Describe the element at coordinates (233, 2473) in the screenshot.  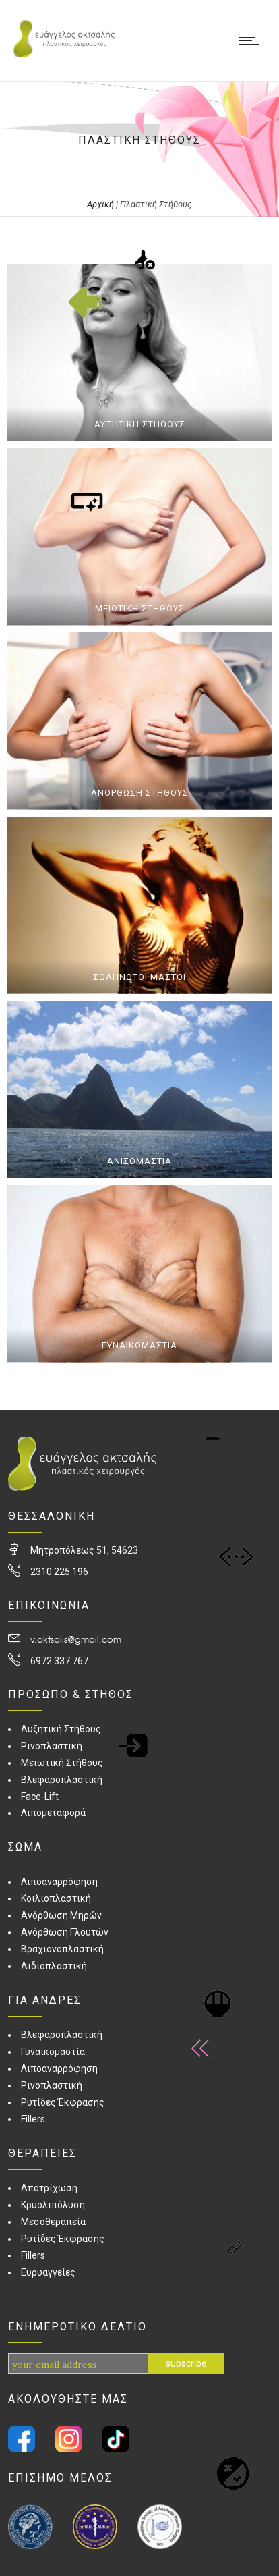
I see `indicates an unstable or inconsistent status` at that location.